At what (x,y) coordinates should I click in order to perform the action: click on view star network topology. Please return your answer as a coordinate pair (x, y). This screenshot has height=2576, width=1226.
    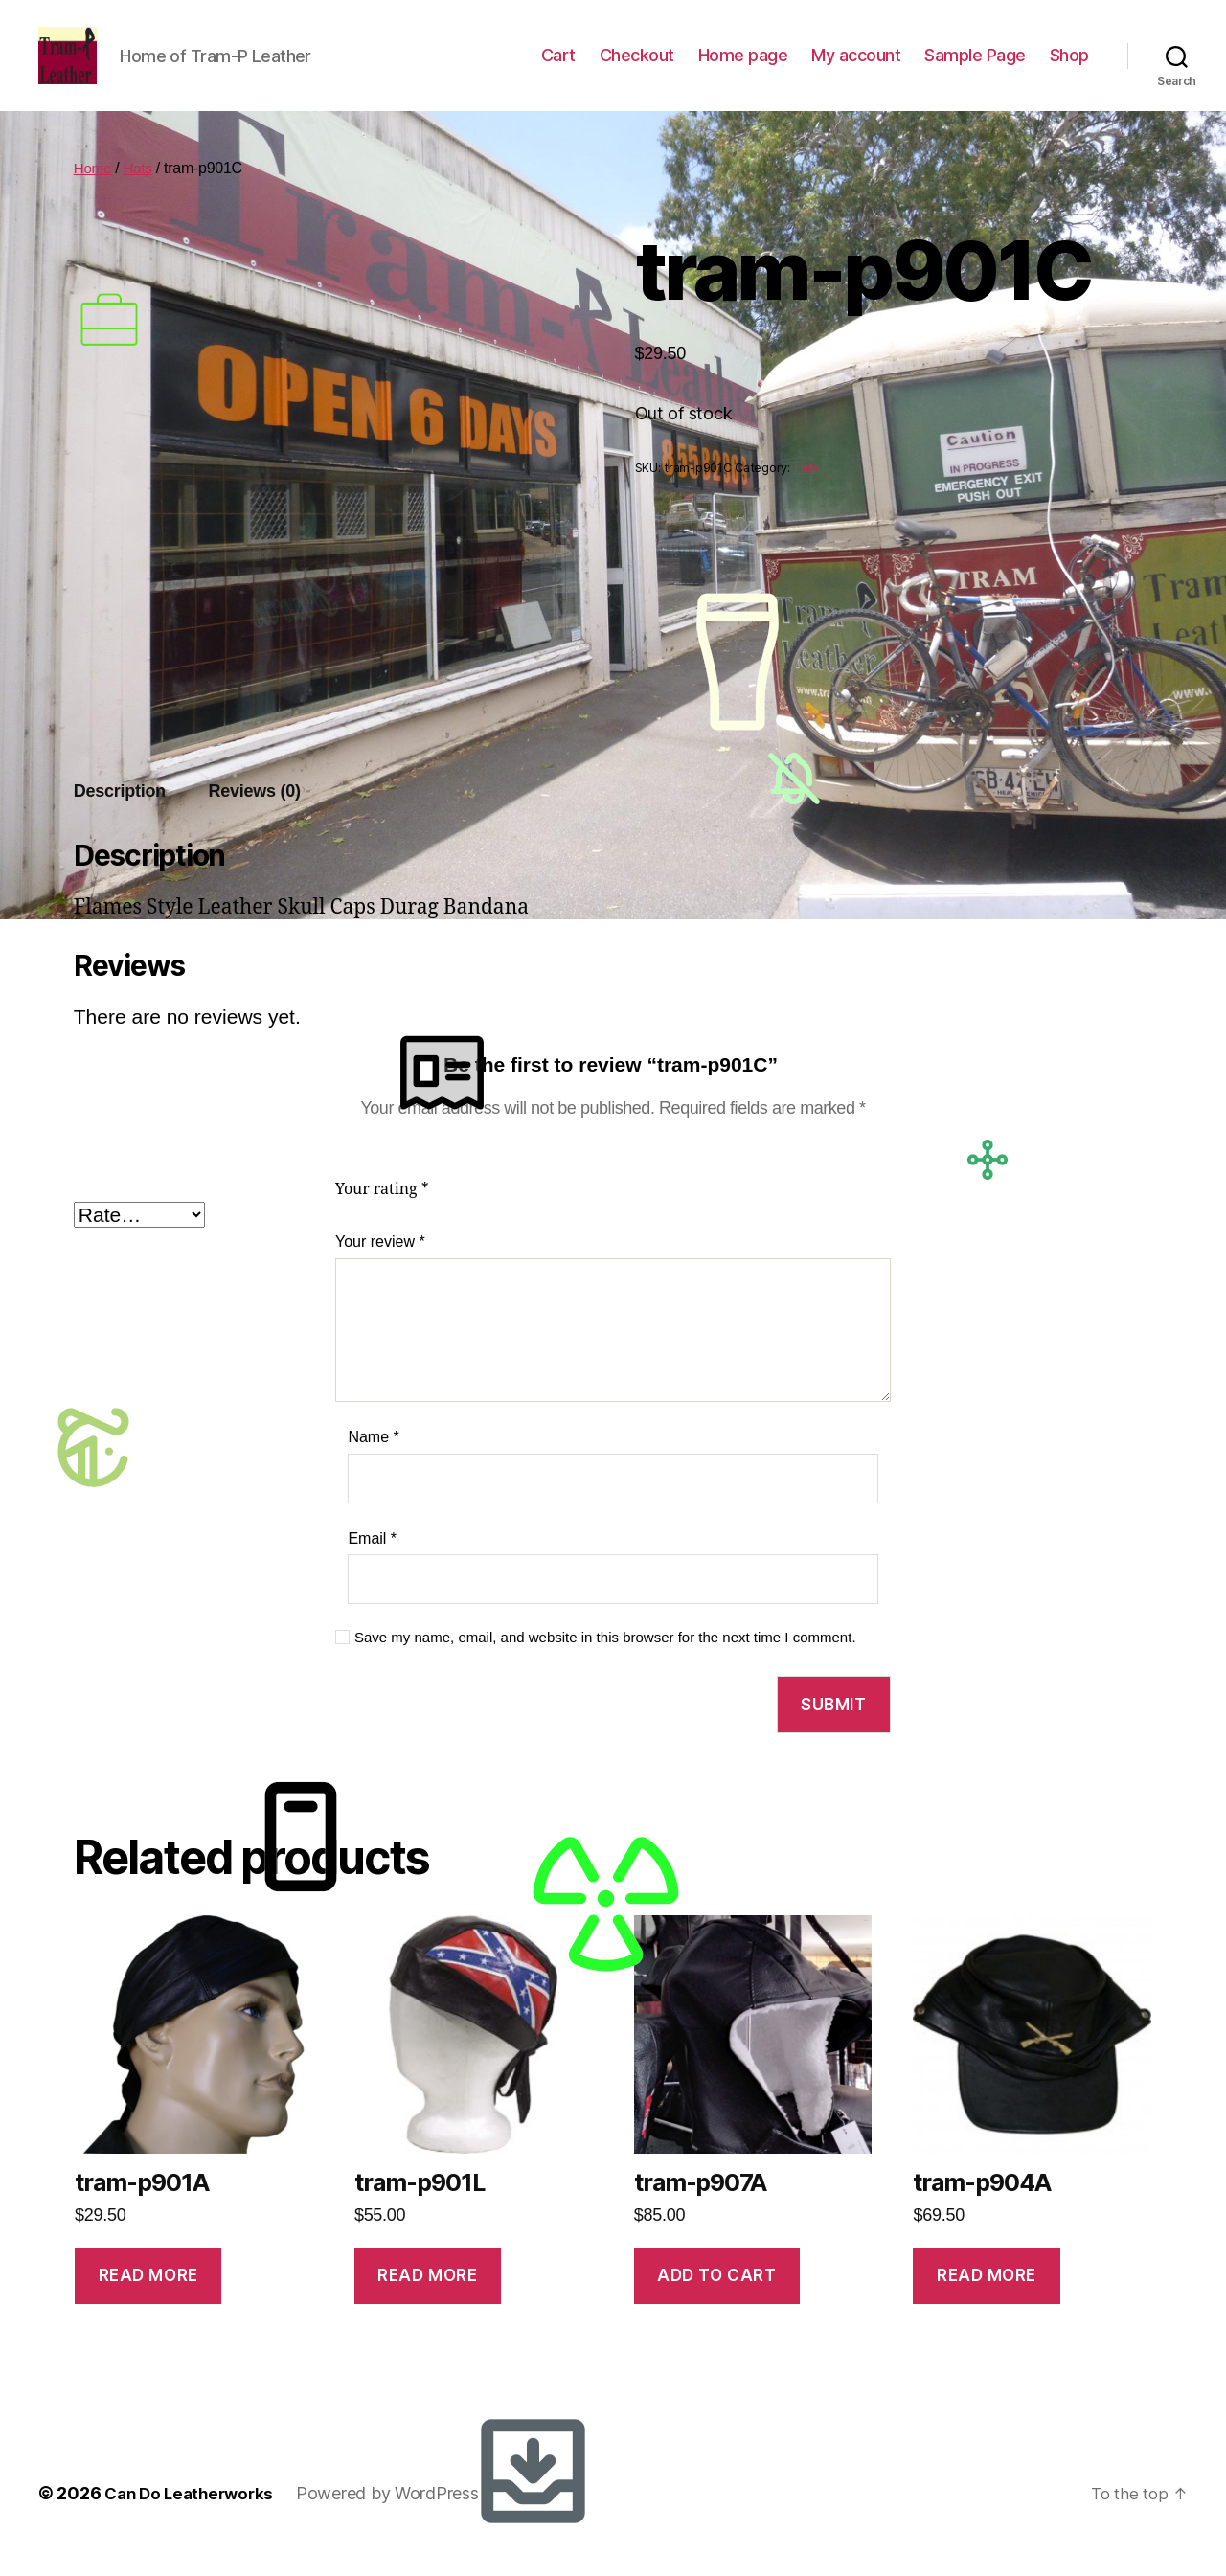
    Looking at the image, I should click on (988, 1160).